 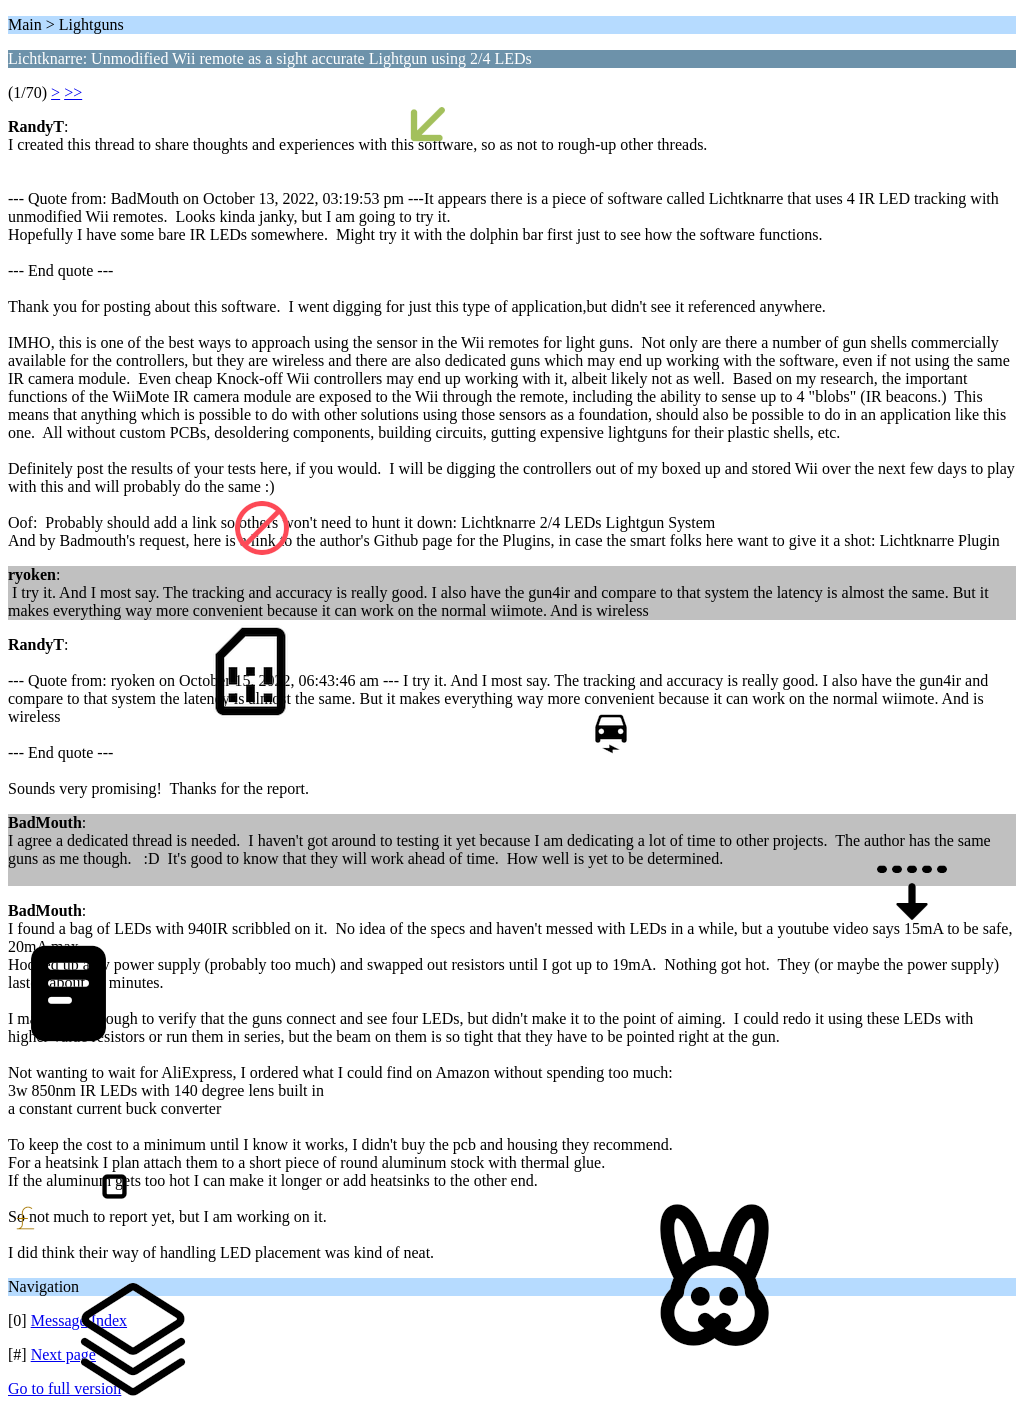 I want to click on view prices in british pounds, so click(x=26, y=1218).